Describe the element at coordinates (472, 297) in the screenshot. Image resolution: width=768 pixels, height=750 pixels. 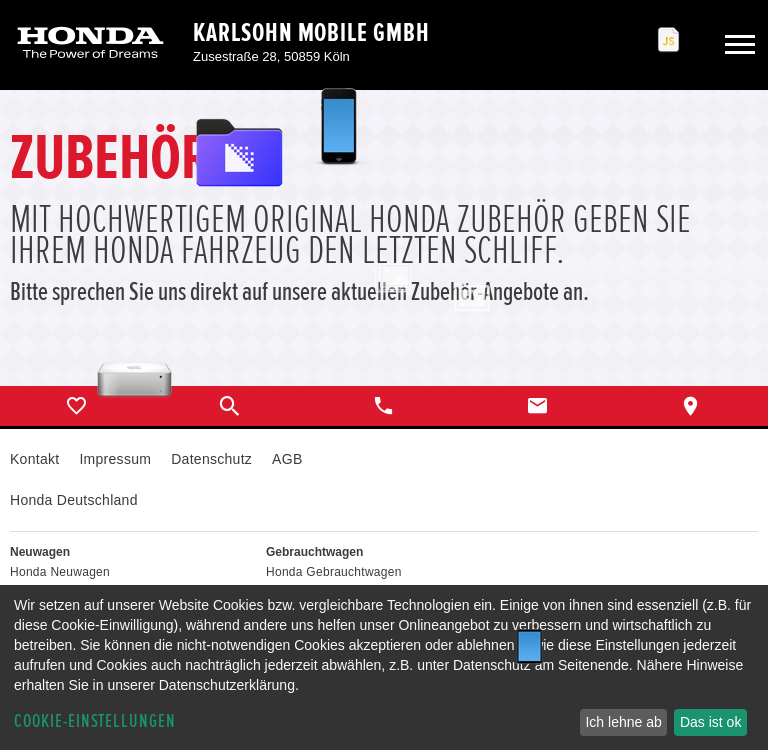
I see `access your favorites folder in the media library` at that location.